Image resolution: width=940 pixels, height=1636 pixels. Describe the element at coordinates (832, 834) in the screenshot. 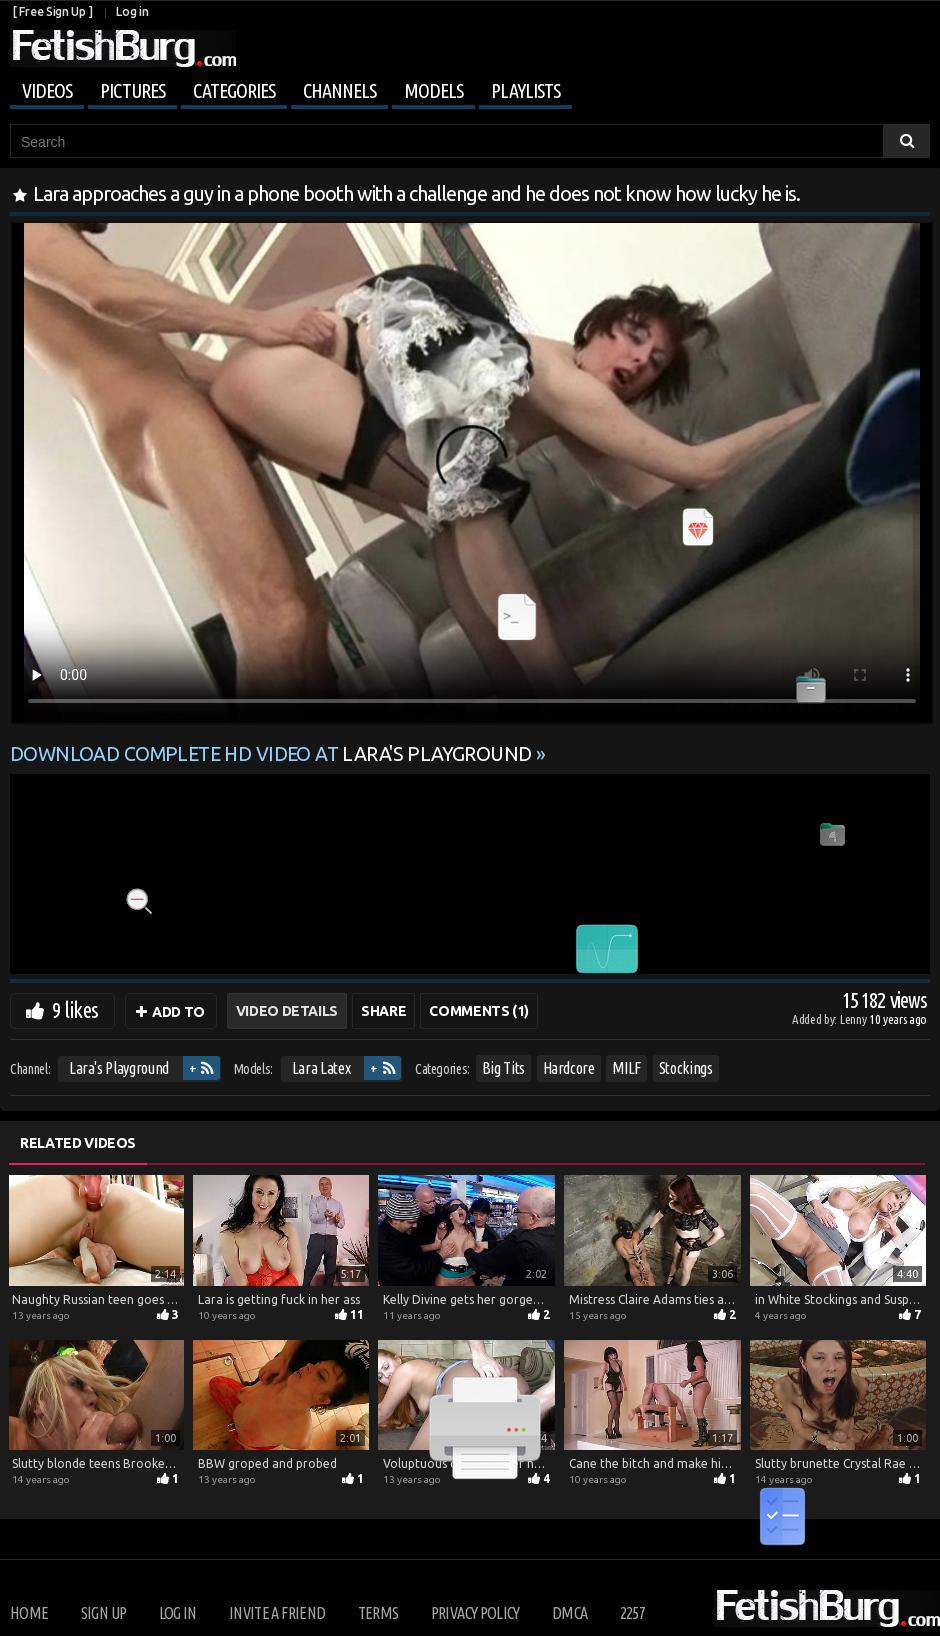

I see `open insync cloud sync folder` at that location.